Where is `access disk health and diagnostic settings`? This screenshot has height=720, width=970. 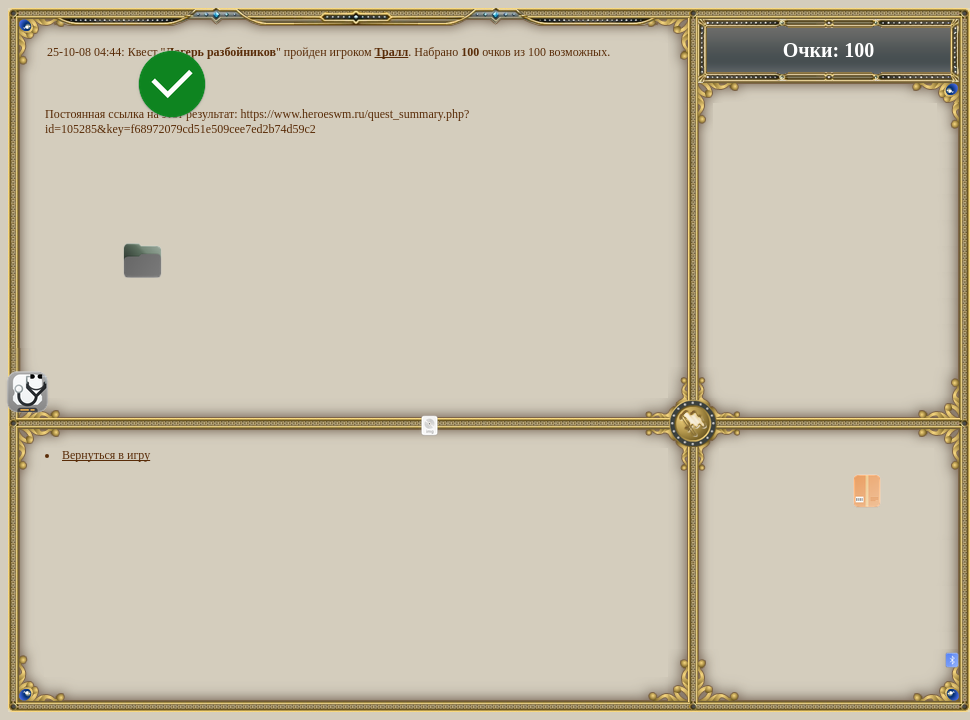 access disk health and diagnostic settings is located at coordinates (27, 392).